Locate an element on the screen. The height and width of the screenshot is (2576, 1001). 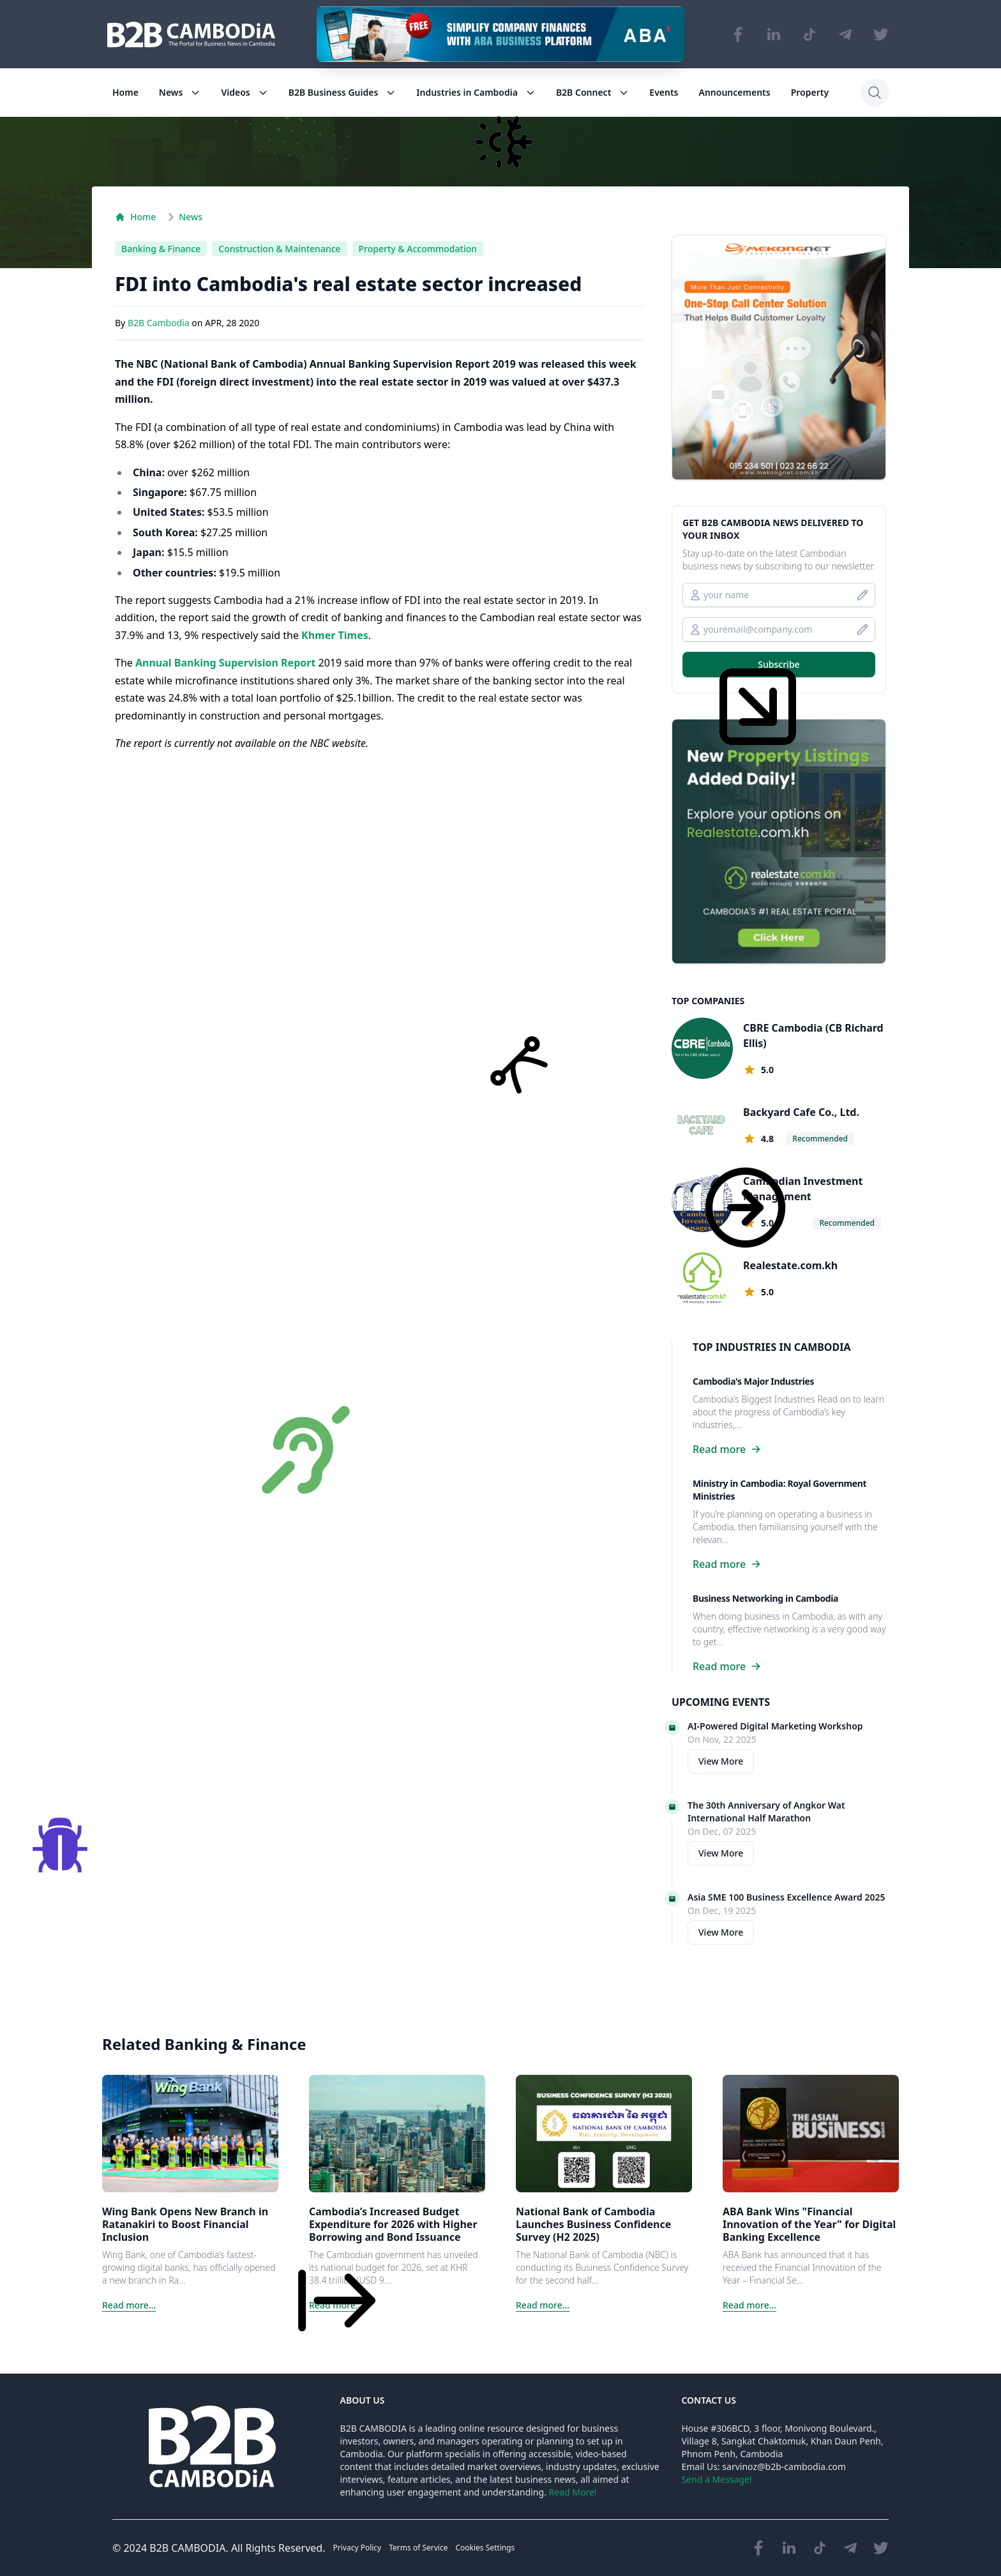
proceed to the next step is located at coordinates (745, 1207).